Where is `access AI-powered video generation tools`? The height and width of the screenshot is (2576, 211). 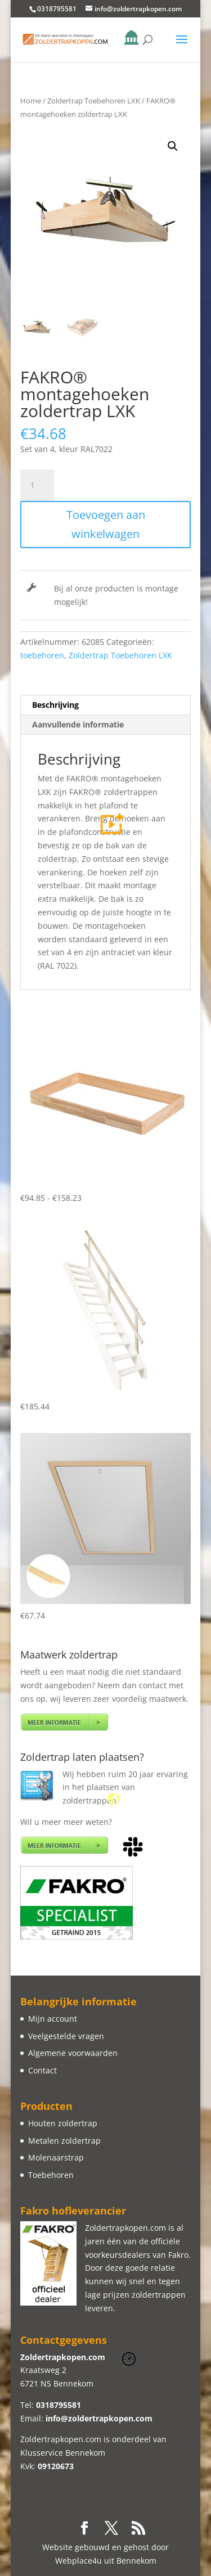
access AI-powered video generation tools is located at coordinates (111, 824).